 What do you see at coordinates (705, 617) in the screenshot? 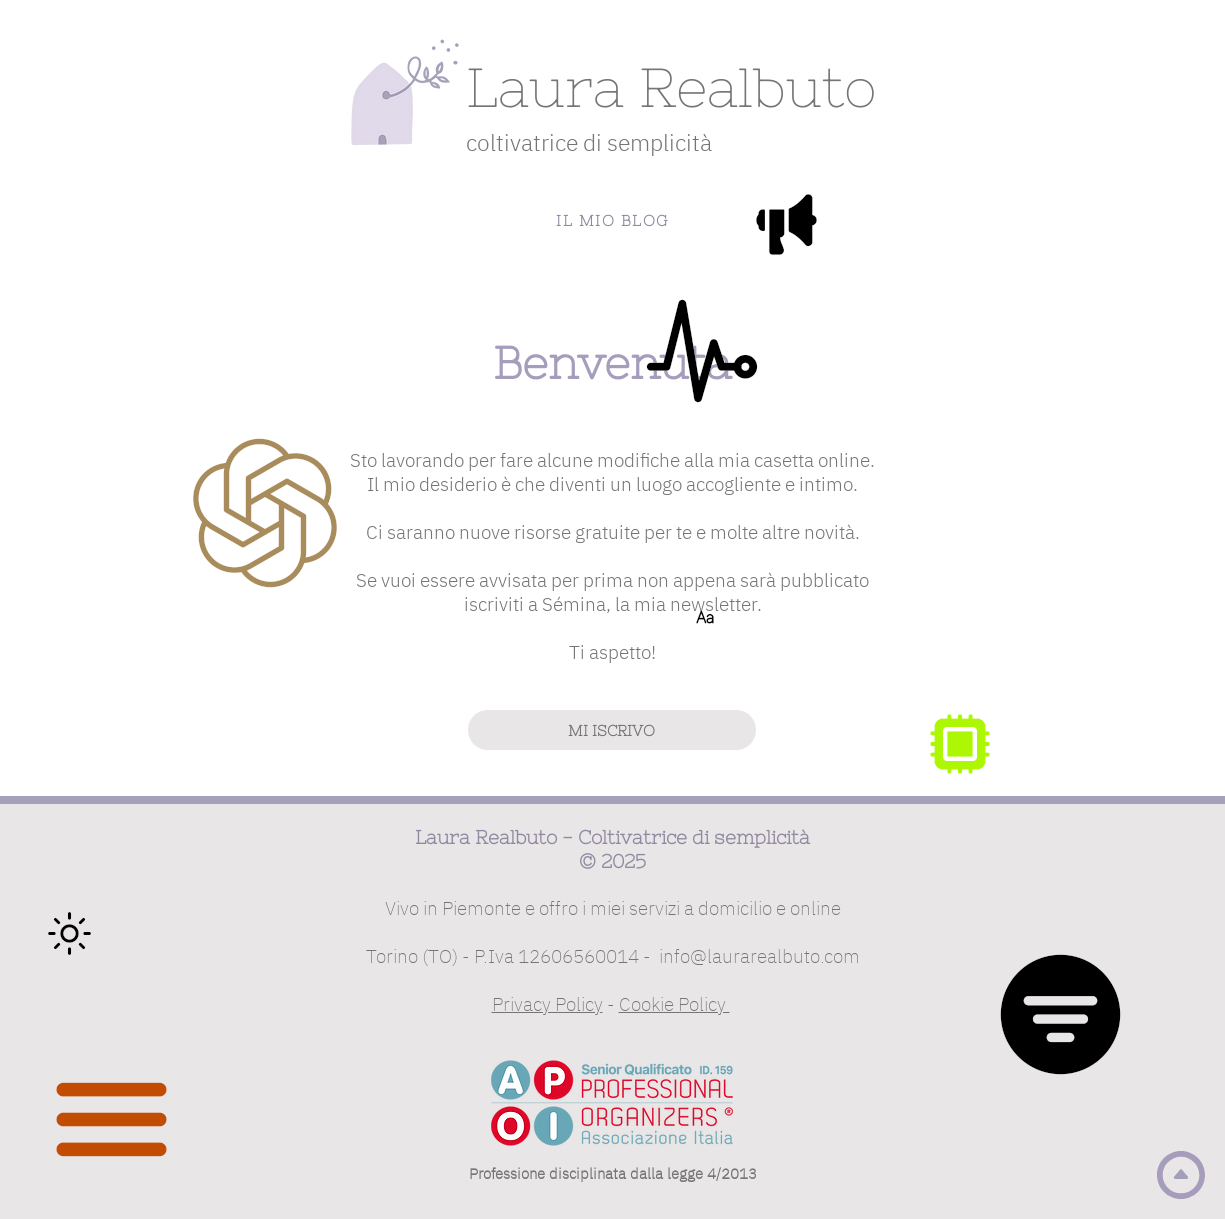
I see `adjust text or font settings` at bounding box center [705, 617].